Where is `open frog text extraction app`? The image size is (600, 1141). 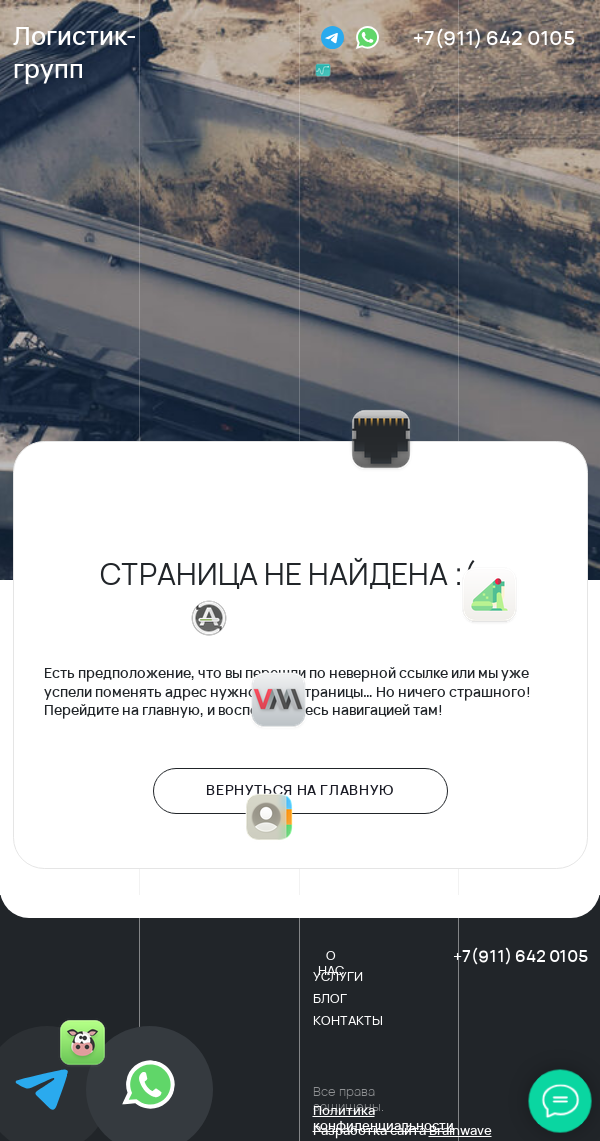 open frog text extraction app is located at coordinates (489, 594).